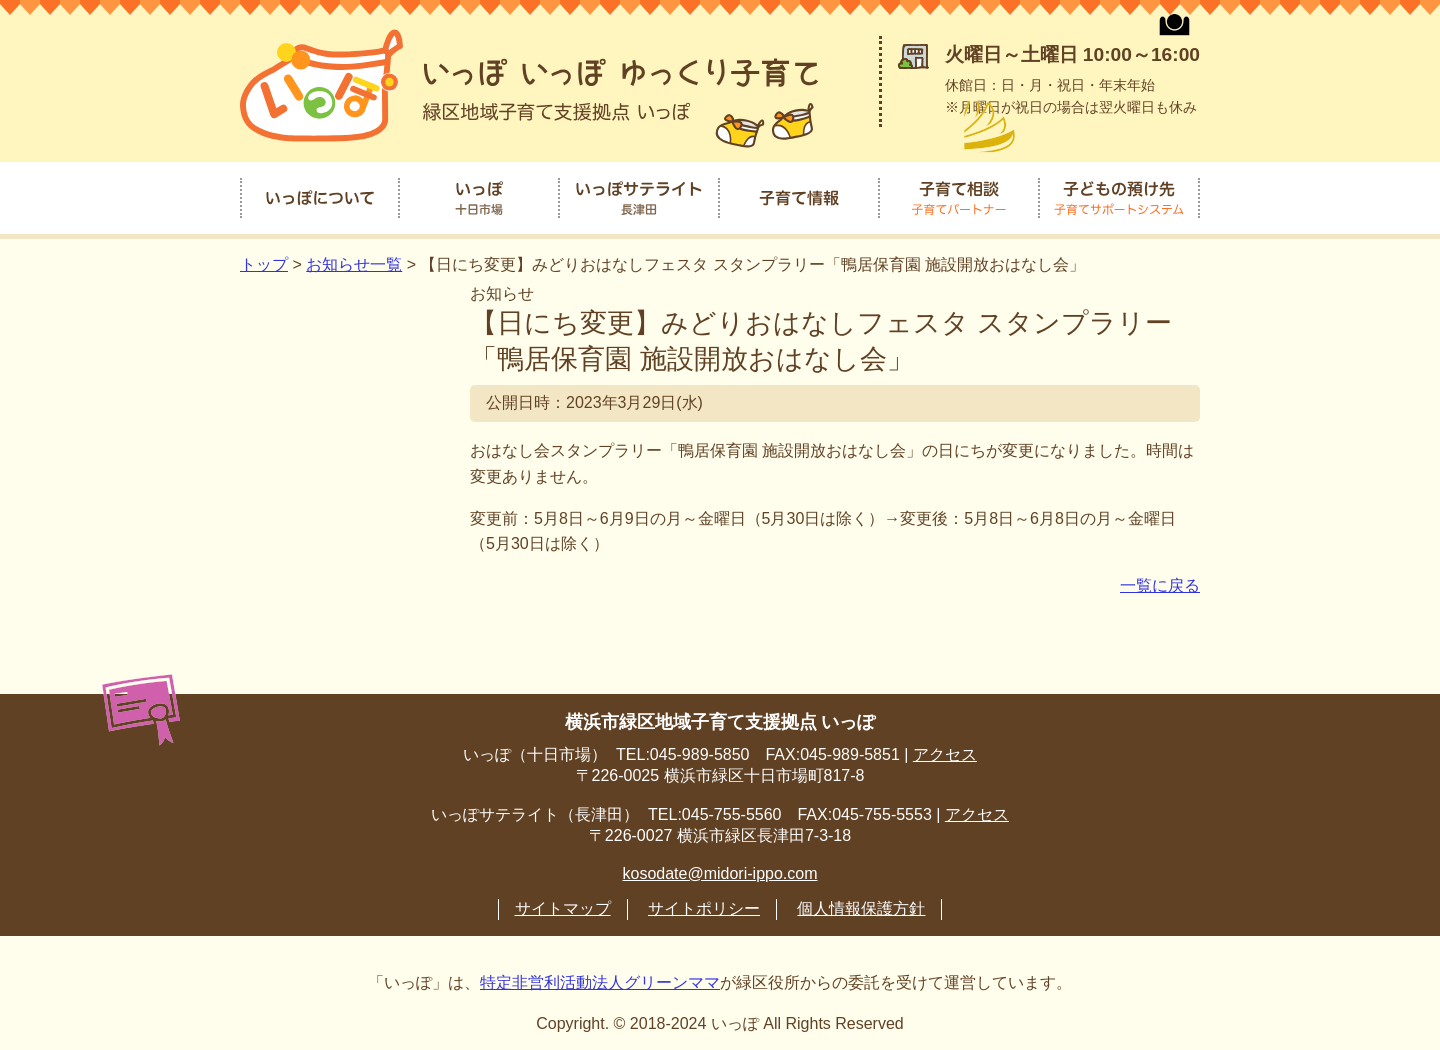  I want to click on view your certificates or achievements, so click(141, 706).